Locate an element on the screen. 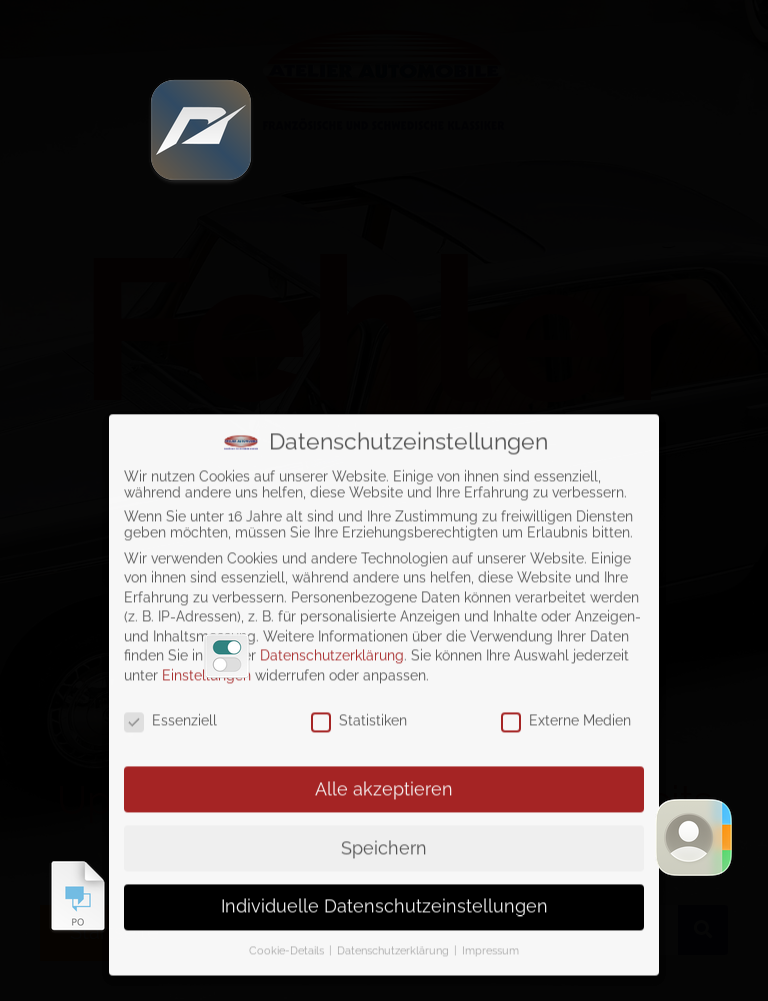 Image resolution: width=768 pixels, height=1001 pixels. open unity tweak tool settings is located at coordinates (227, 656).